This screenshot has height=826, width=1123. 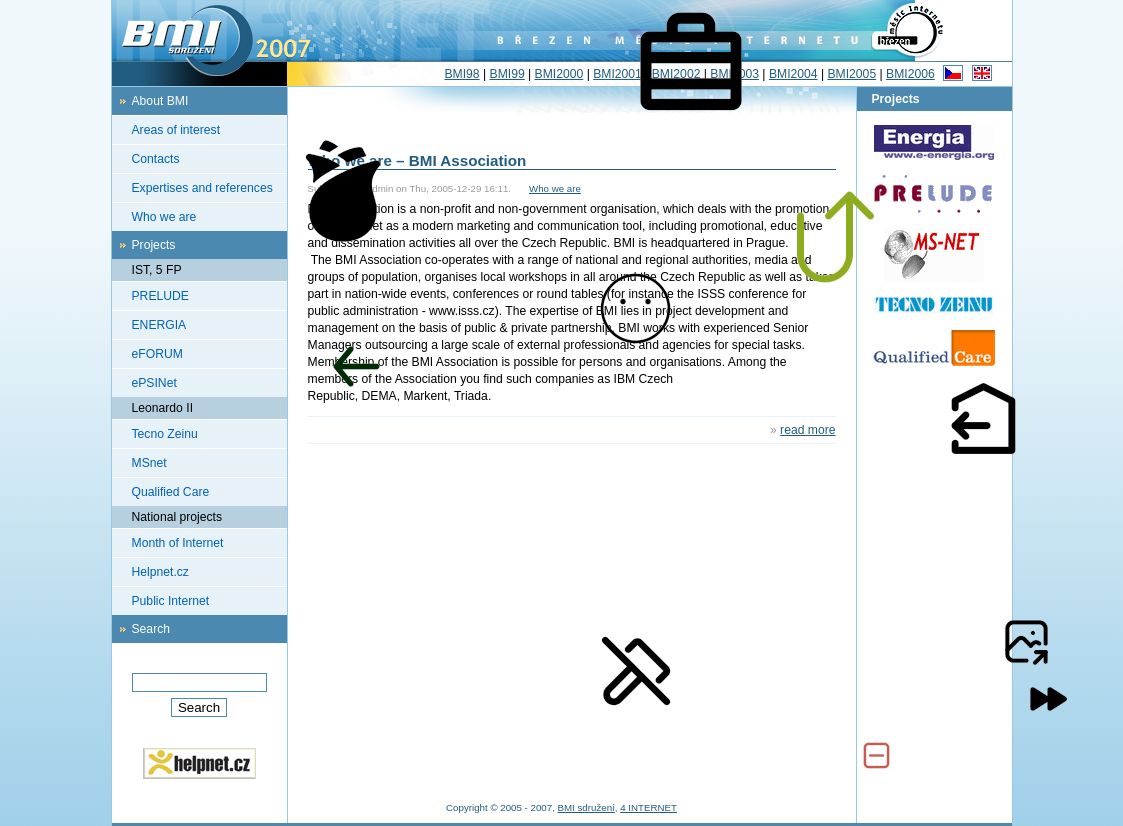 What do you see at coordinates (983, 418) in the screenshot?
I see `transfer data out of home storage` at bounding box center [983, 418].